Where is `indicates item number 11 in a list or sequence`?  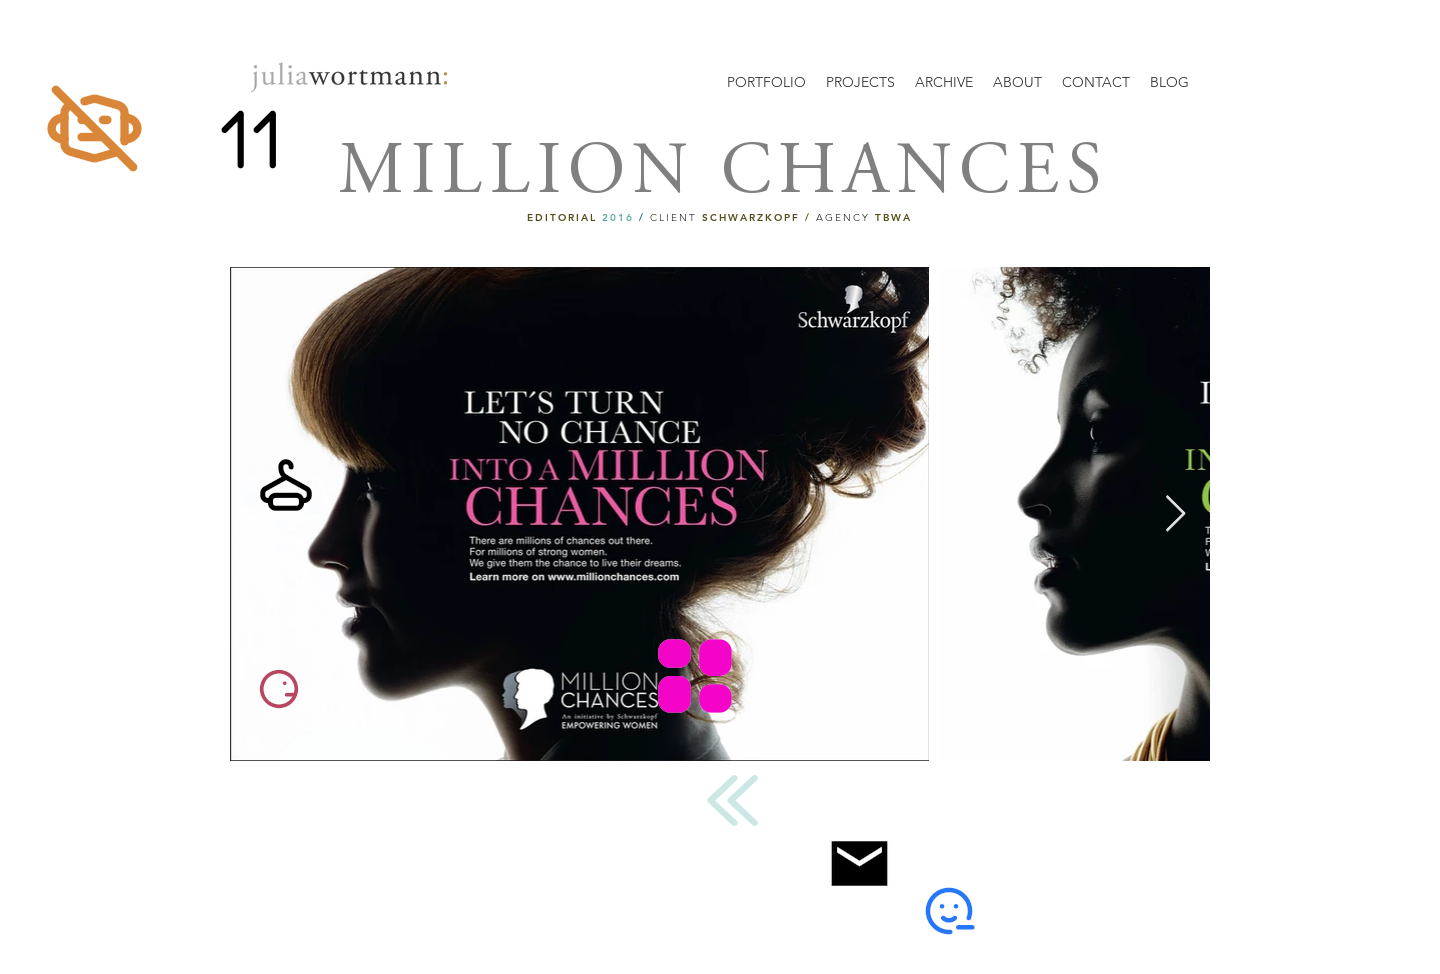 indicates item number 11 in a list or sequence is located at coordinates (253, 139).